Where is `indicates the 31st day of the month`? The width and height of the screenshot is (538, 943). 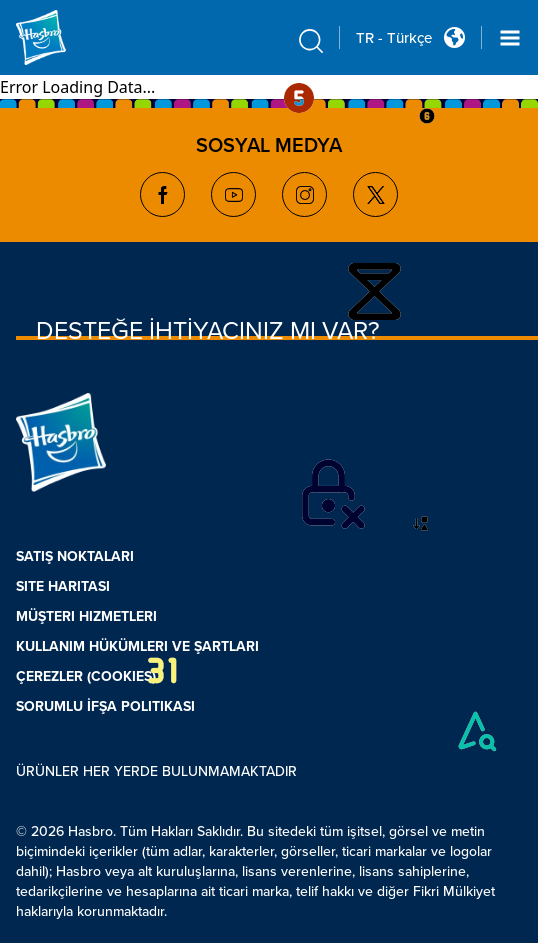
indicates the 31st day of the month is located at coordinates (163, 670).